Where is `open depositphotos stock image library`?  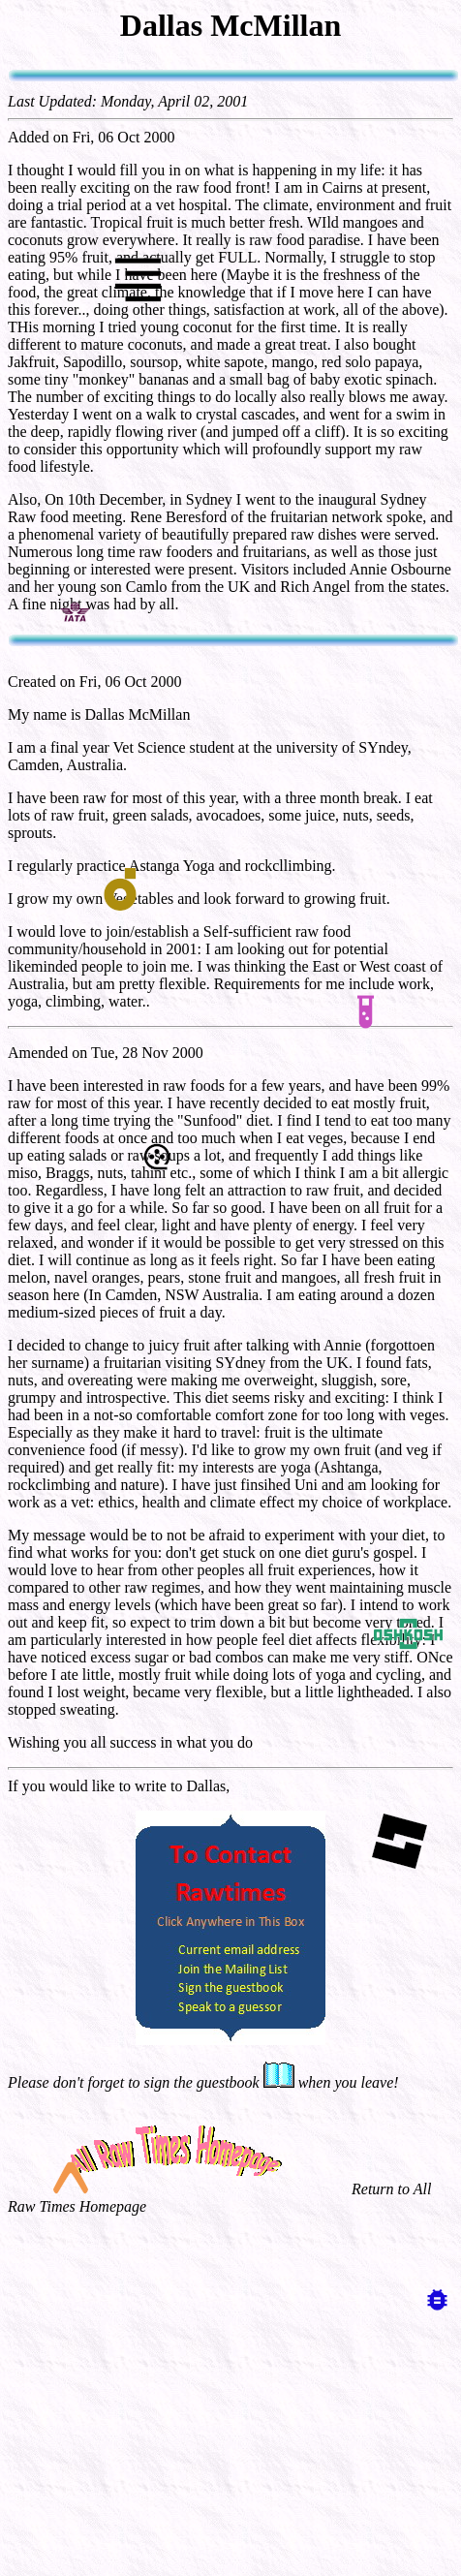 open depositphotos stock image library is located at coordinates (120, 889).